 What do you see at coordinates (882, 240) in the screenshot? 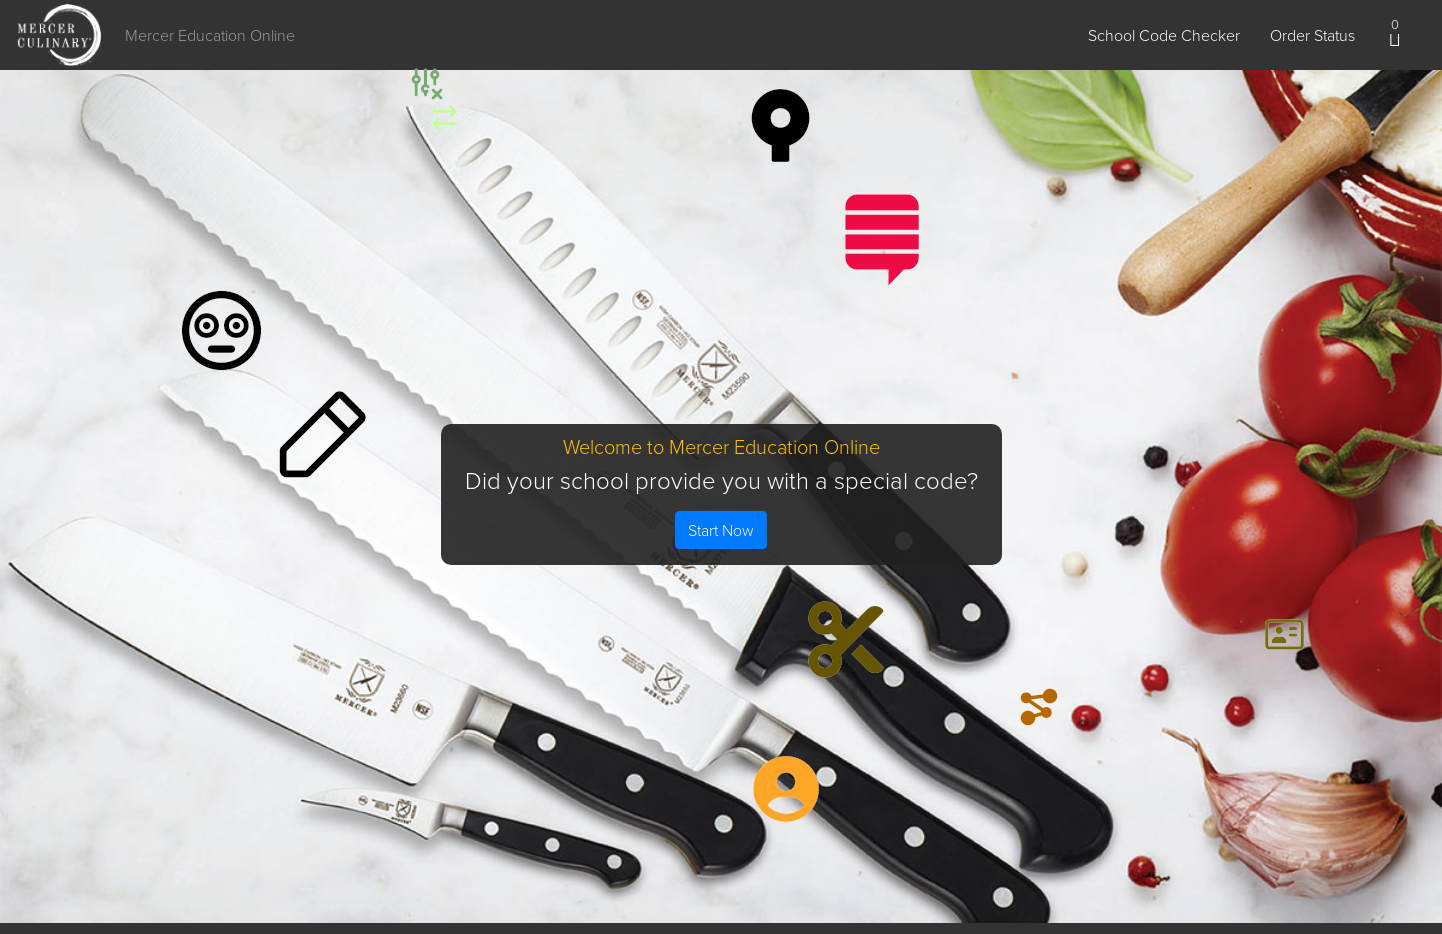
I see `stack exchange logo` at bounding box center [882, 240].